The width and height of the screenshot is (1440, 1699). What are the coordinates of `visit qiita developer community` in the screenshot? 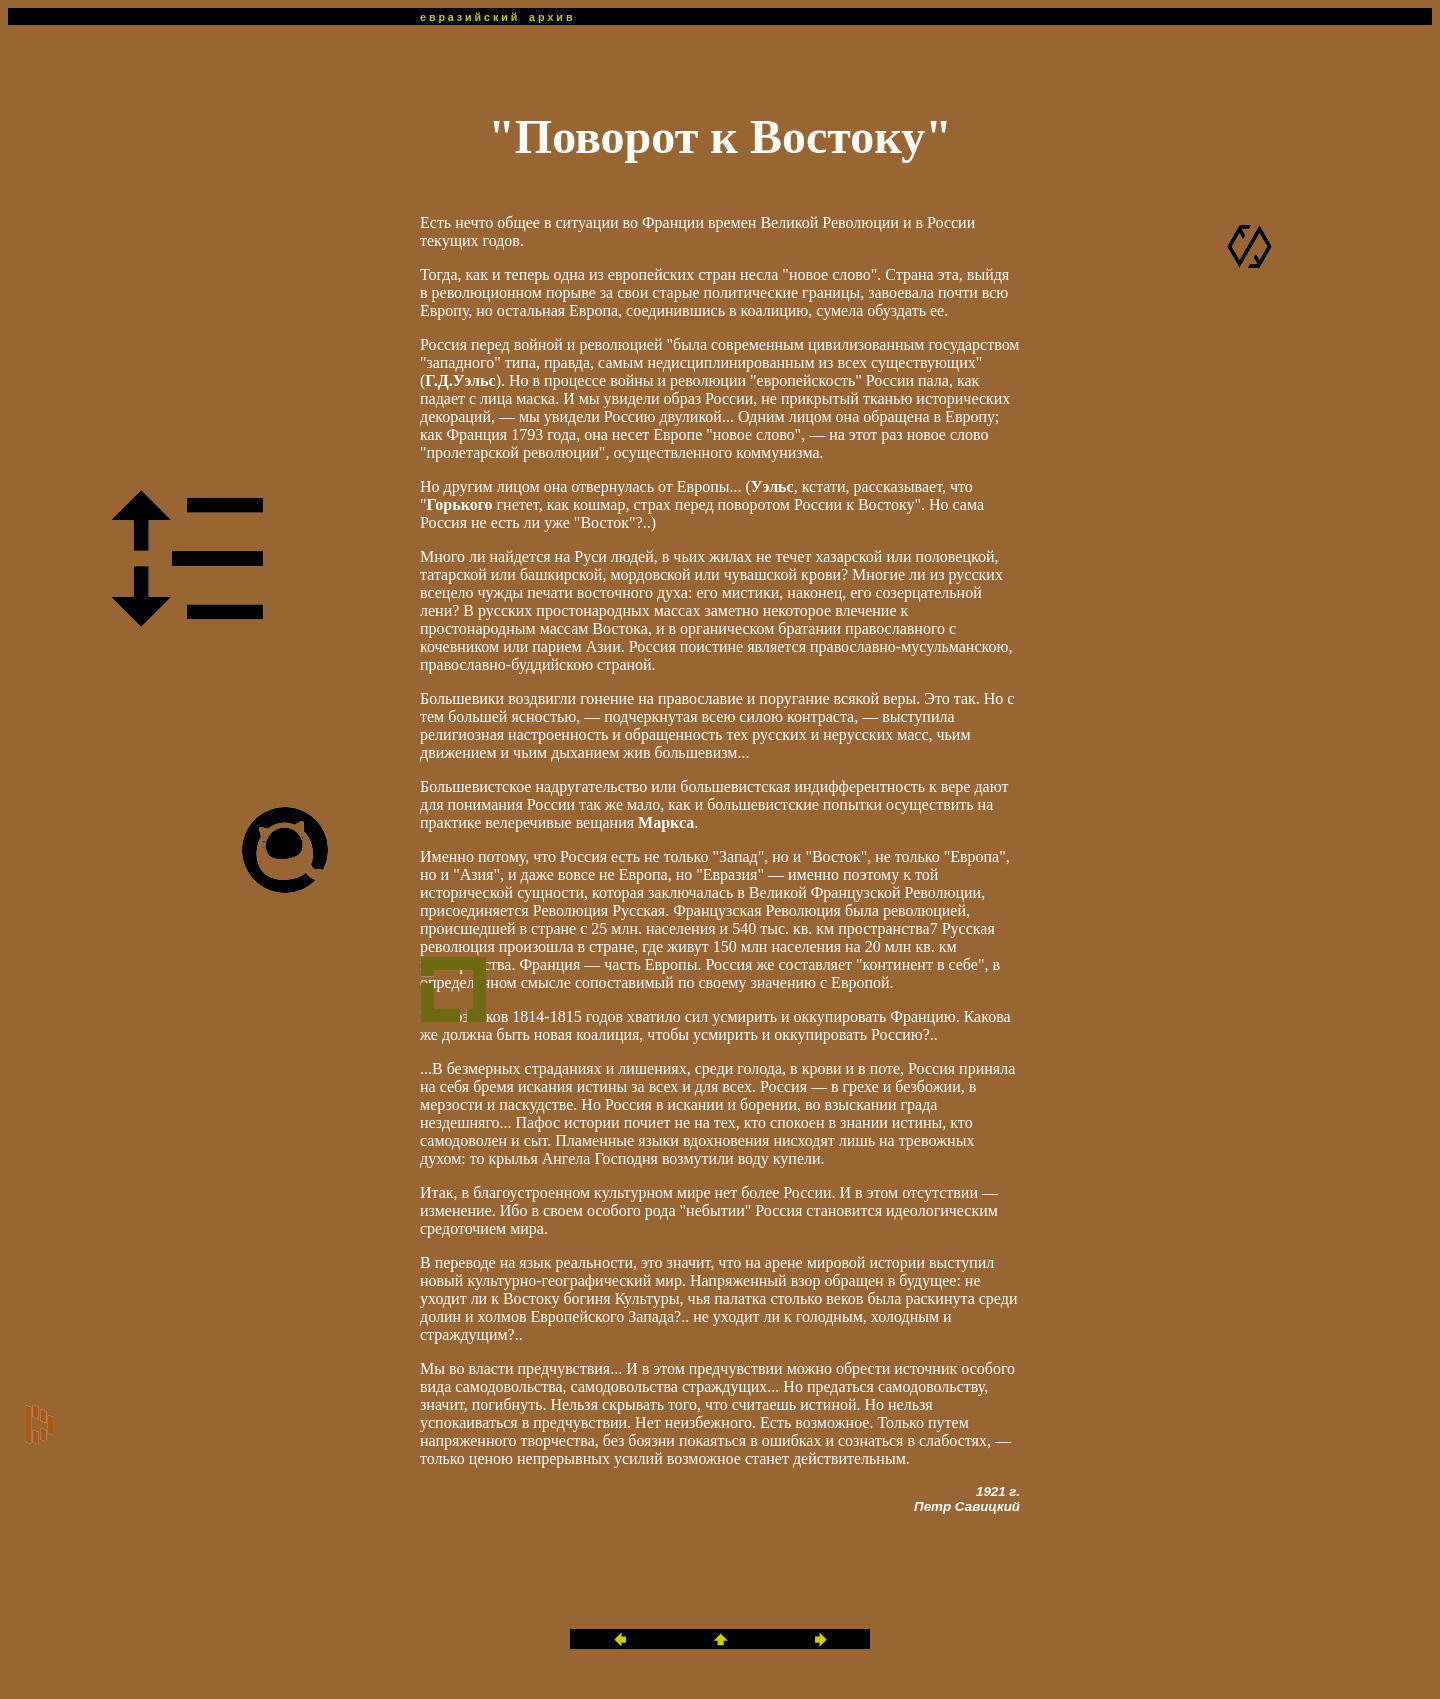 It's located at (285, 850).